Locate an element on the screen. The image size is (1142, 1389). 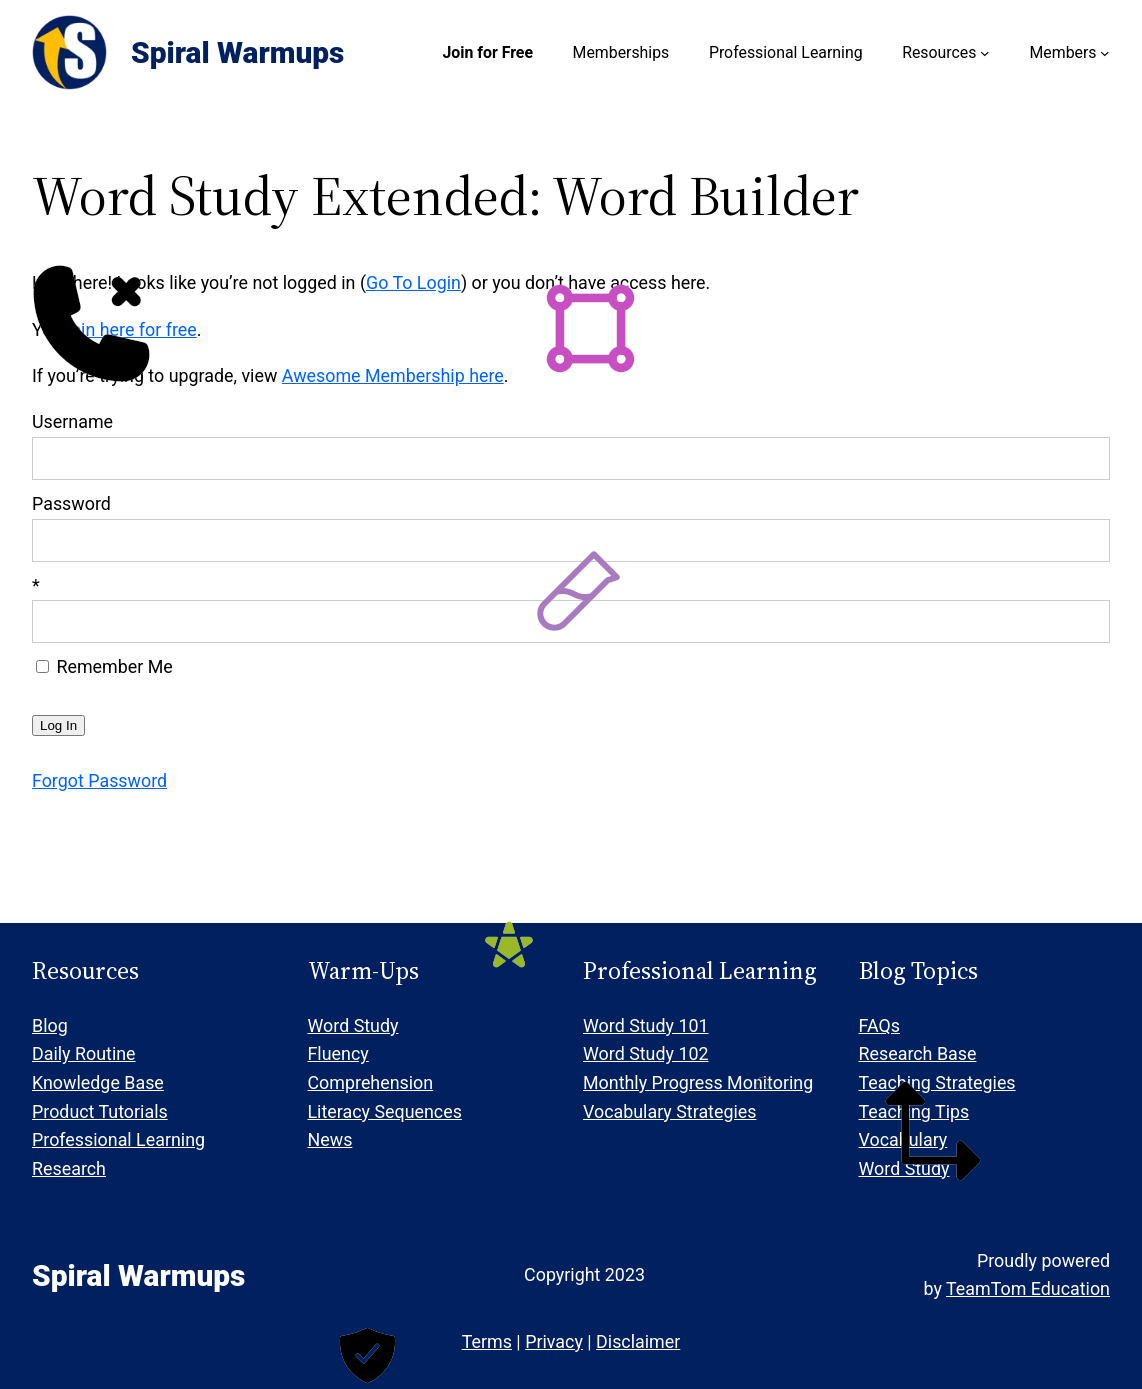
indicates a missed call is located at coordinates (91, 323).